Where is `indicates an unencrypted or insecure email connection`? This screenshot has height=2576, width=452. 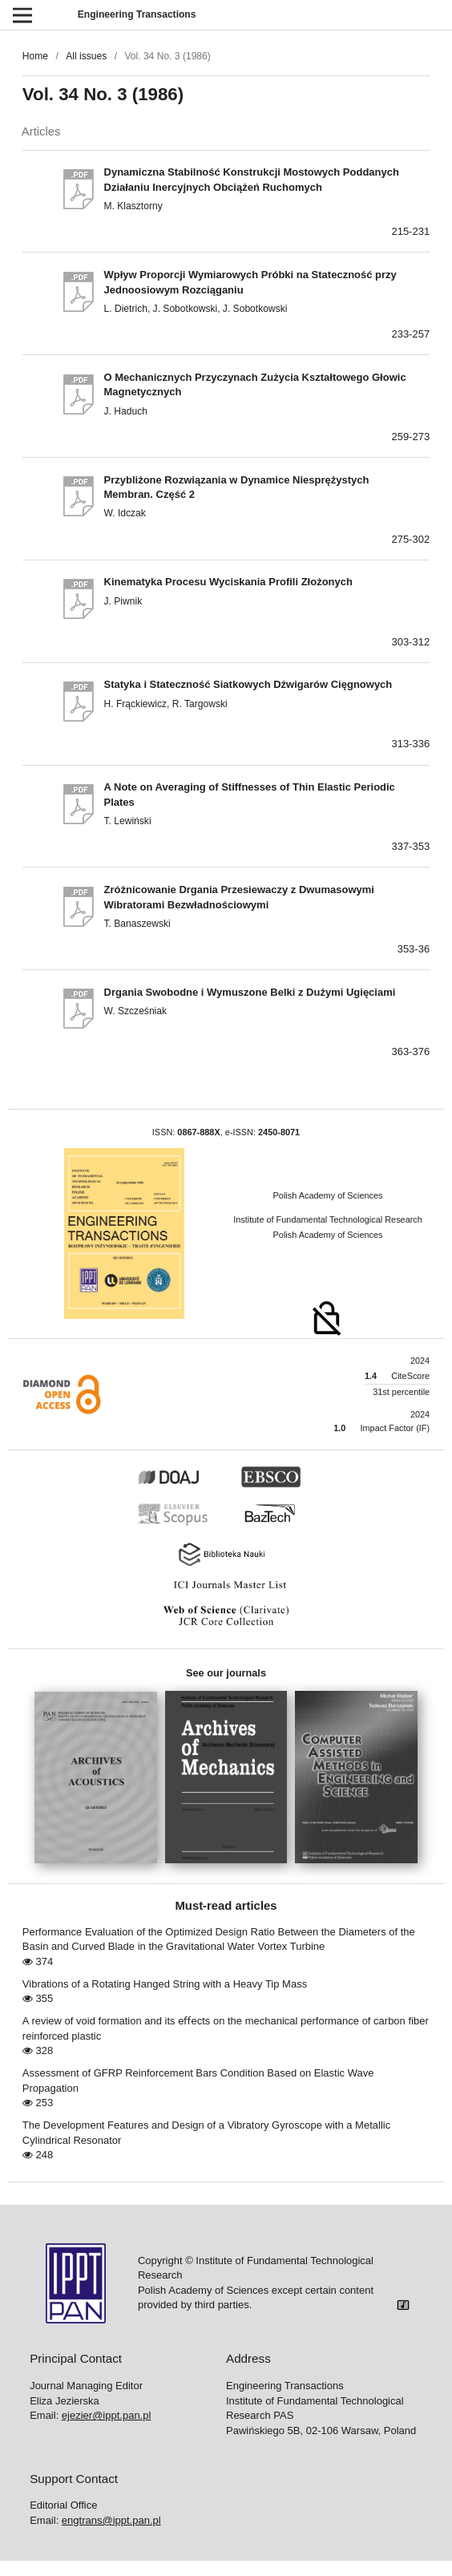 indicates an unencrypted or insecure email connection is located at coordinates (326, 1318).